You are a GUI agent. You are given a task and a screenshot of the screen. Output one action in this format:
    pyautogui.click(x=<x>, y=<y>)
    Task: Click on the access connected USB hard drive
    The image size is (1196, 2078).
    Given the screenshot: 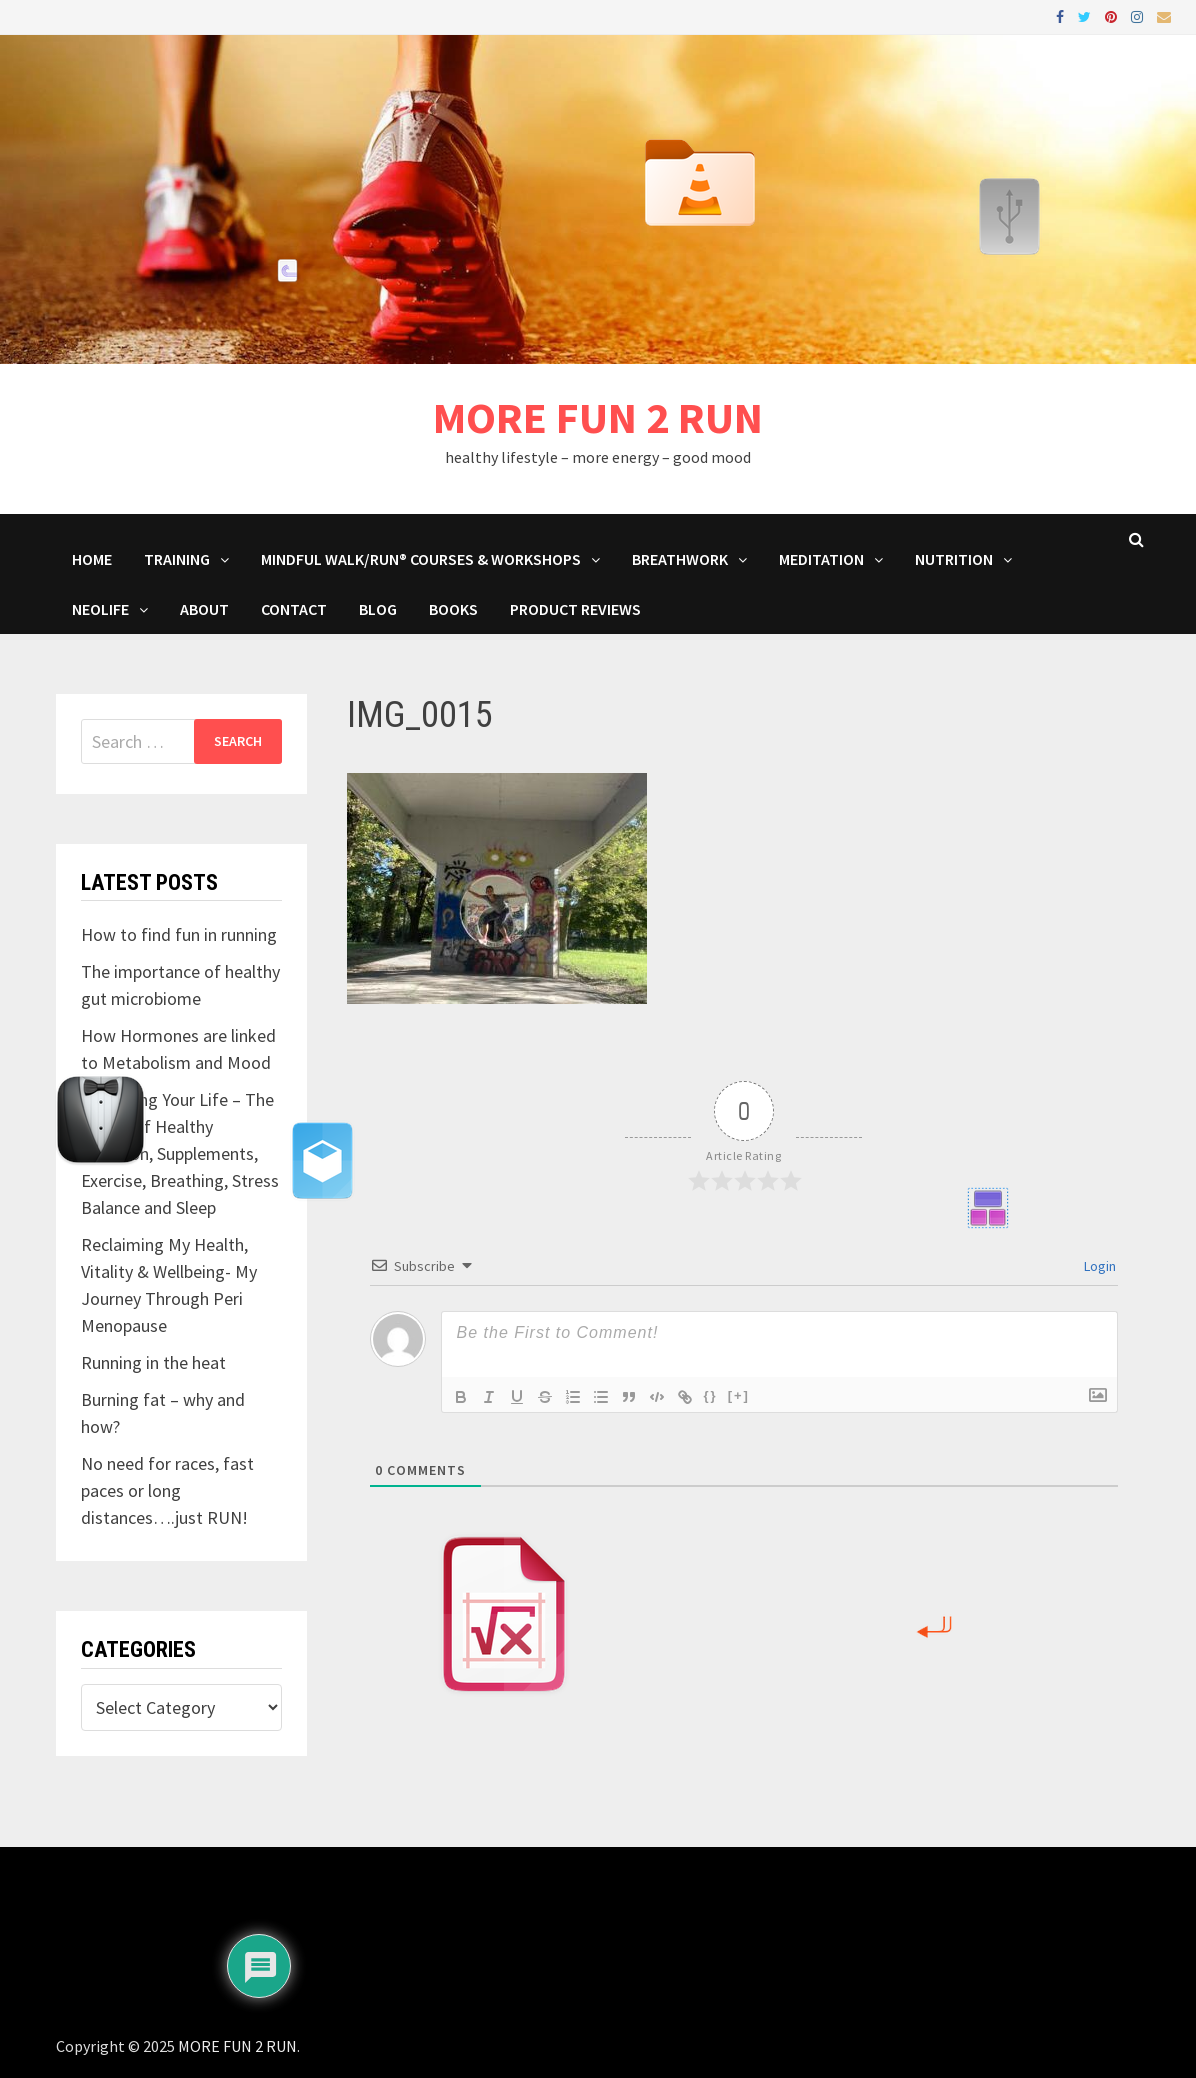 What is the action you would take?
    pyautogui.click(x=1009, y=216)
    